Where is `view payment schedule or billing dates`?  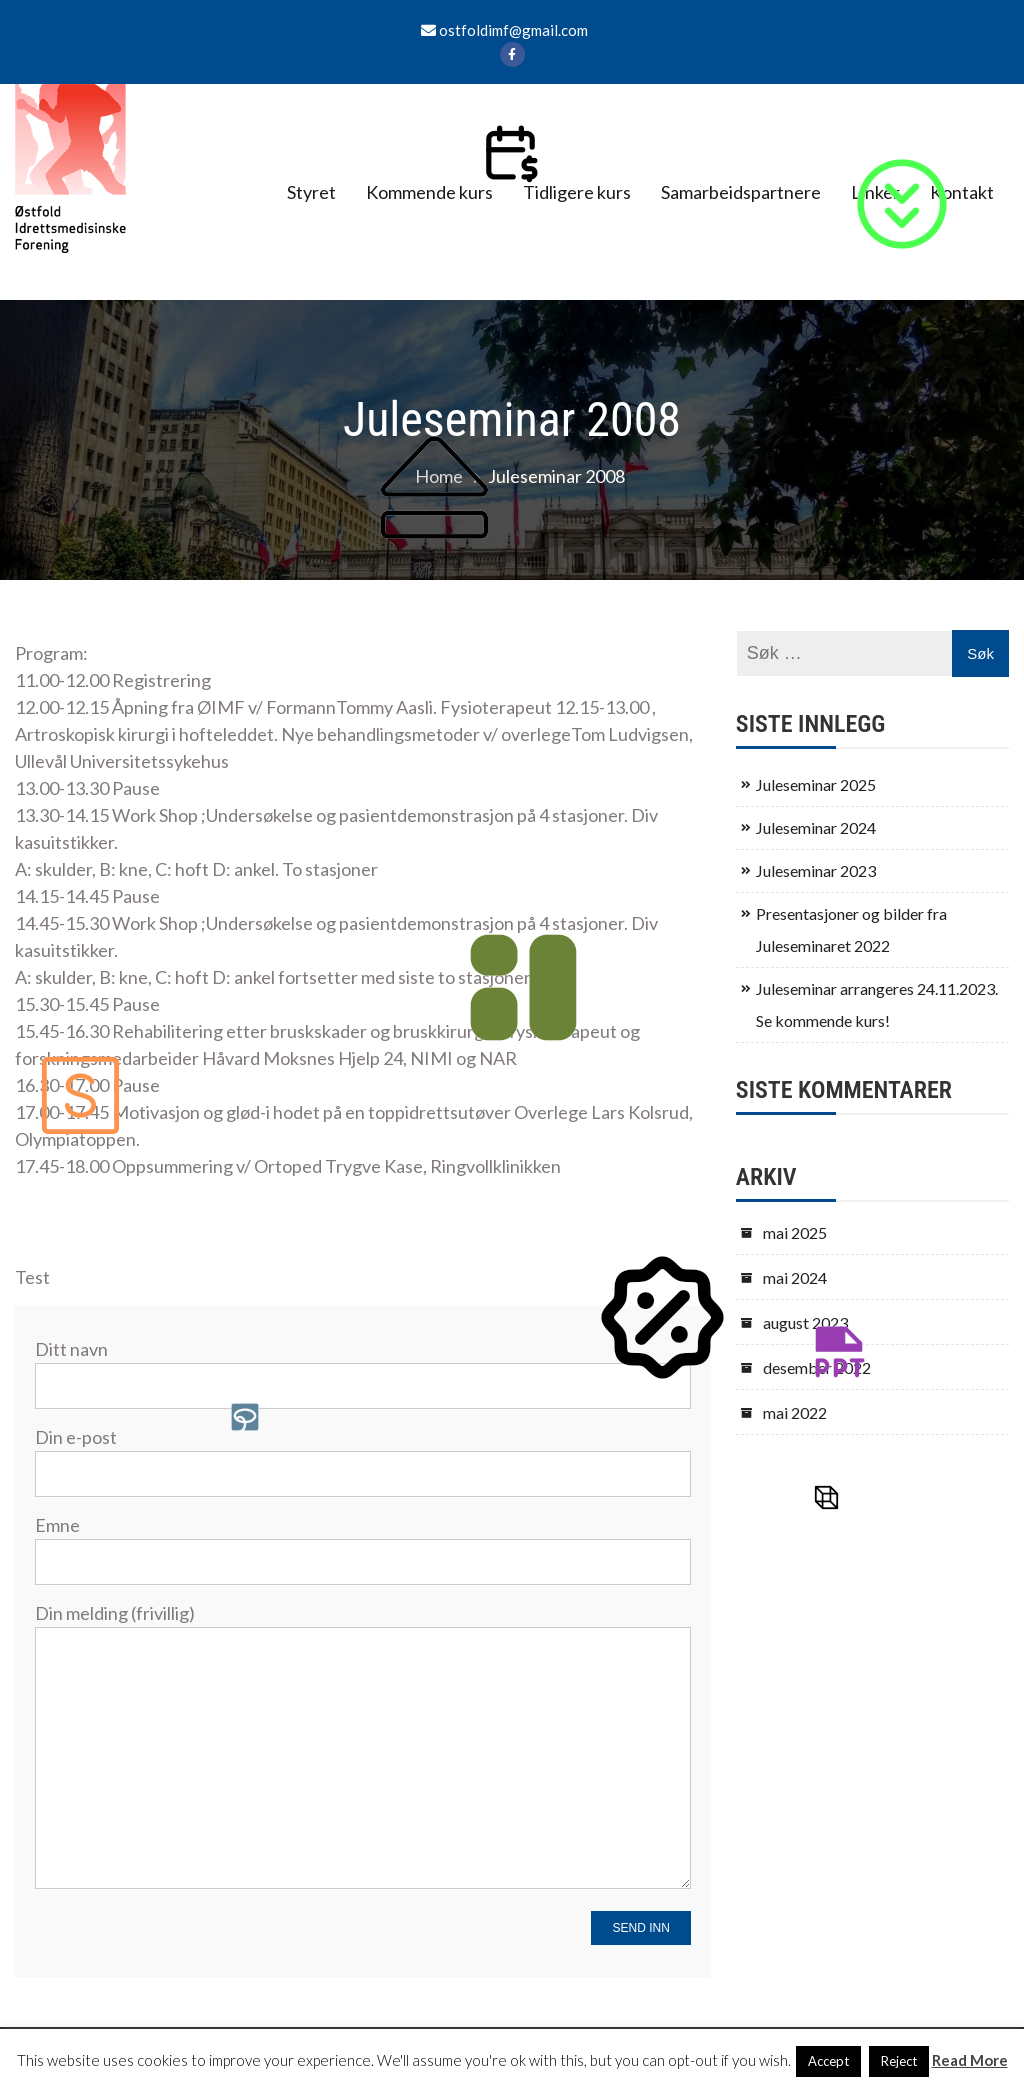 view payment schedule or billing dates is located at coordinates (510, 152).